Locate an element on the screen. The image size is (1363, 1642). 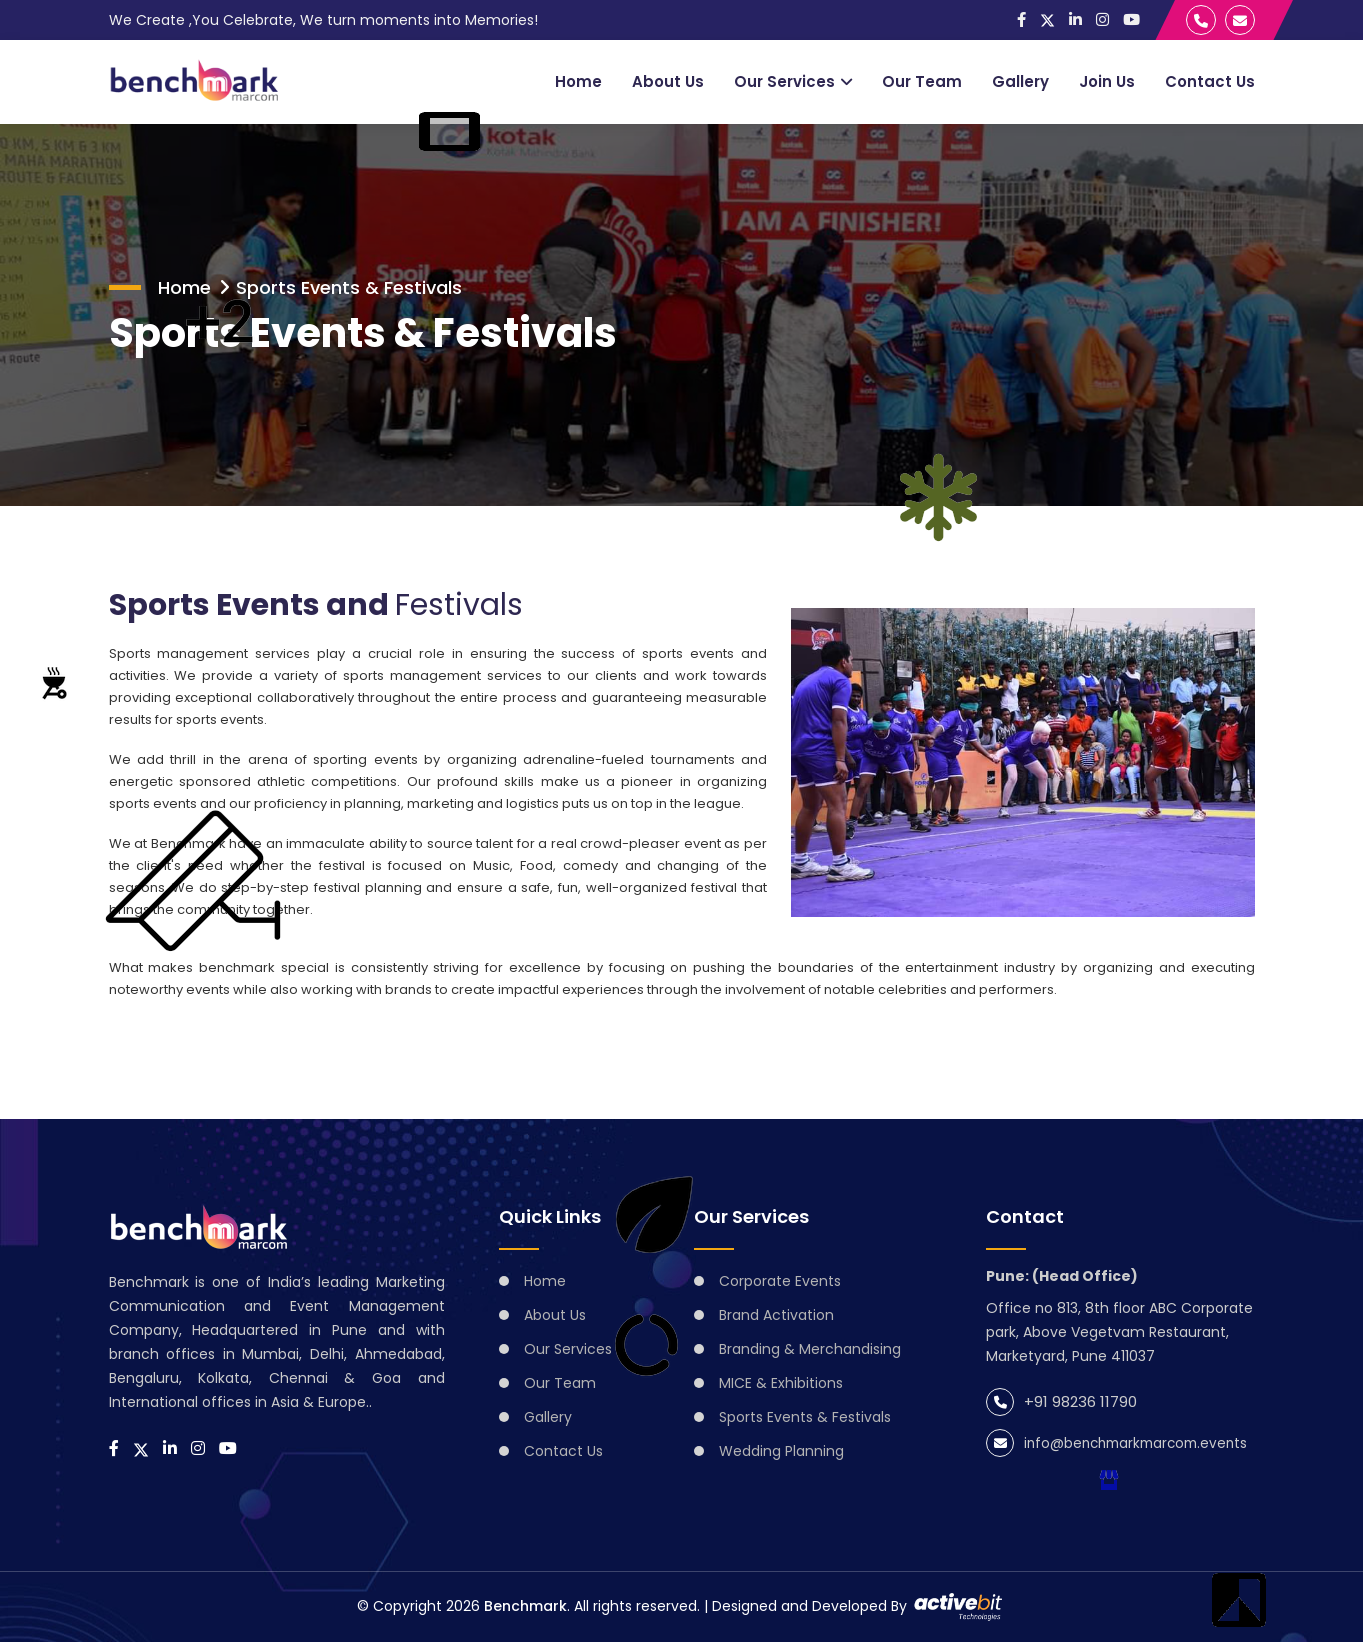
apply black and white filter to image is located at coordinates (1239, 1600).